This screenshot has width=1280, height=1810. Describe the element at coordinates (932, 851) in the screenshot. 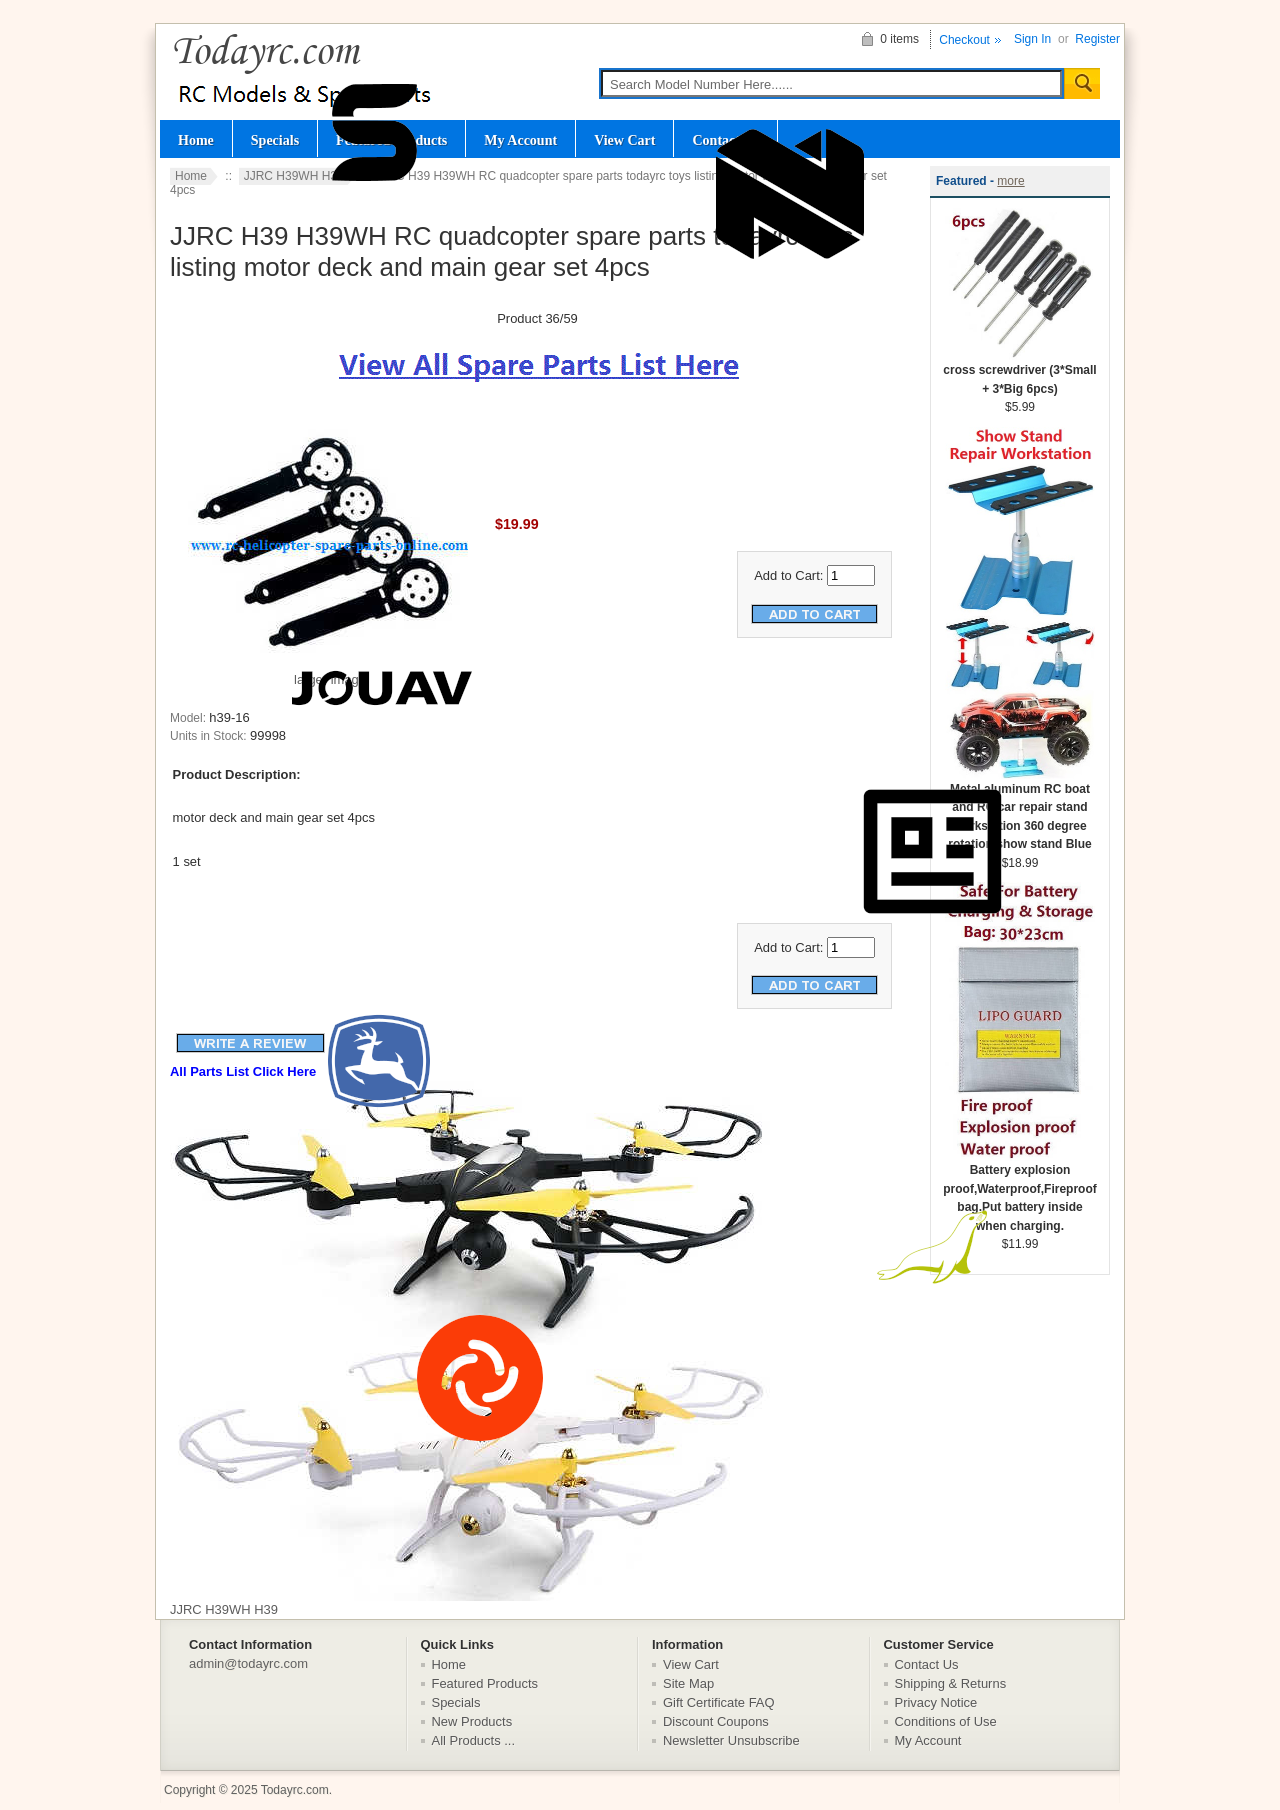

I see `view news articles` at that location.